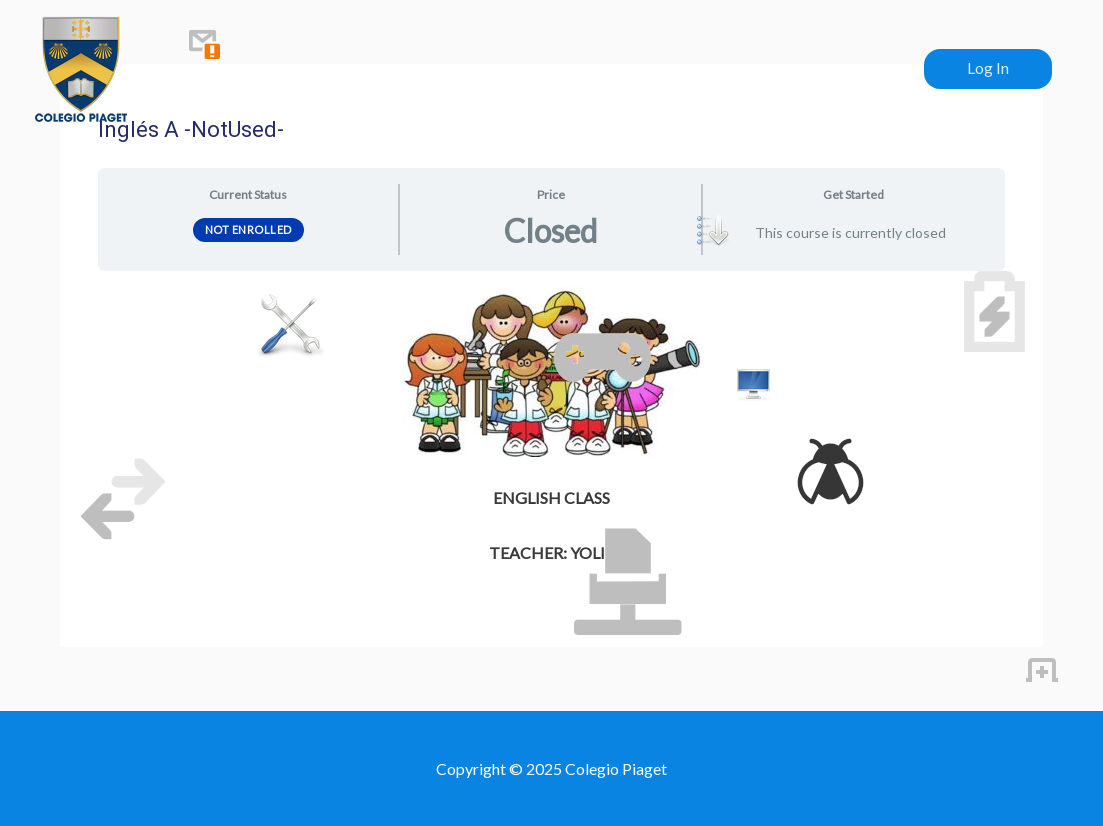 Image resolution: width=1103 pixels, height=826 pixels. I want to click on open system preferences, so click(290, 325).